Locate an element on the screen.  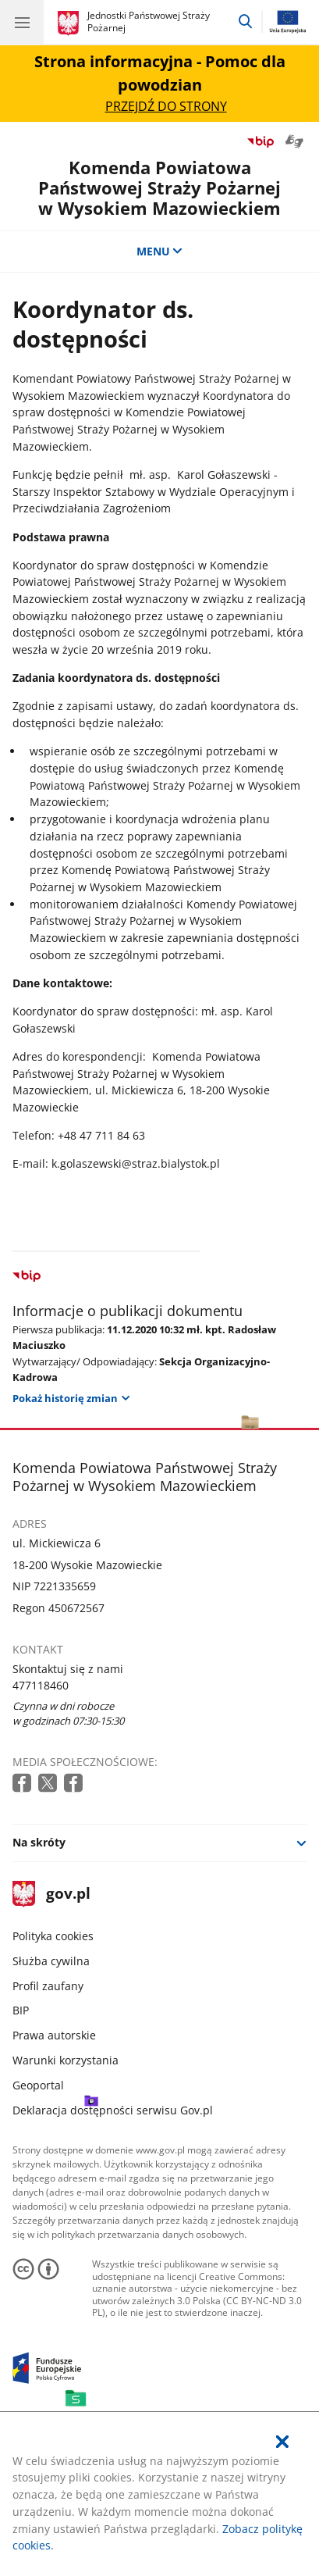
open folder containing Twitch-related files is located at coordinates (91, 2101).